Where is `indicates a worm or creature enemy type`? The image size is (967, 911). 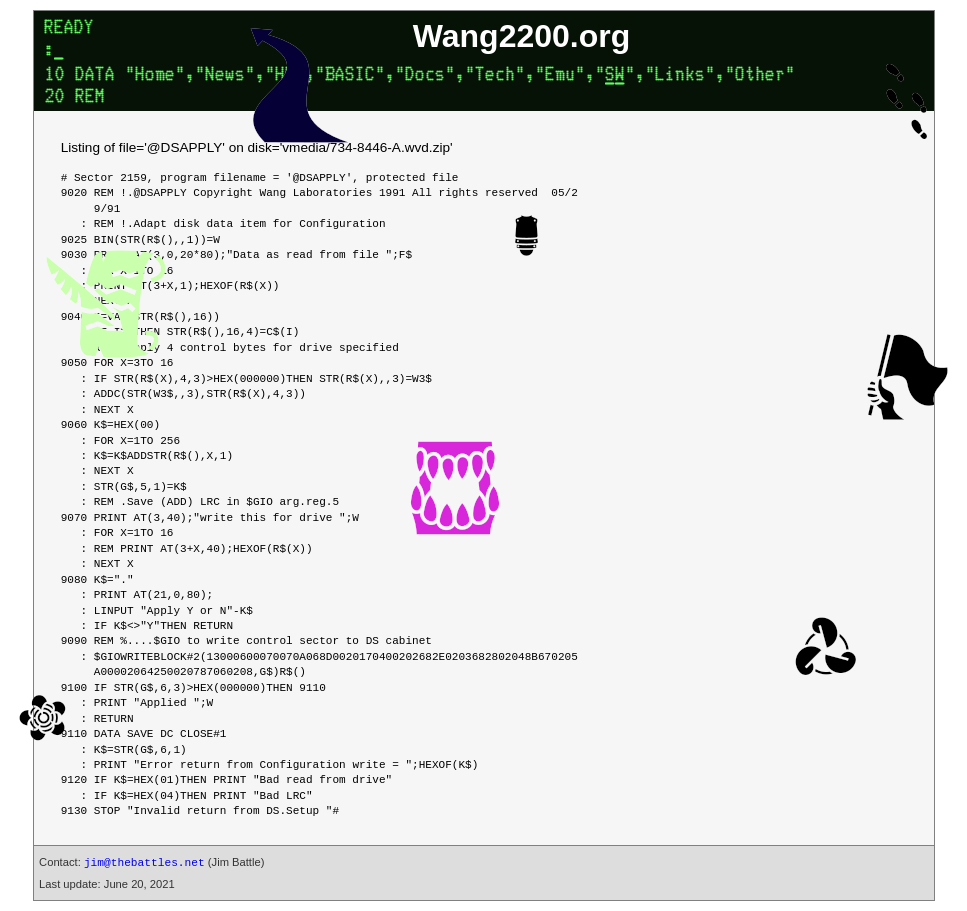 indicates a worm or creature enemy type is located at coordinates (42, 717).